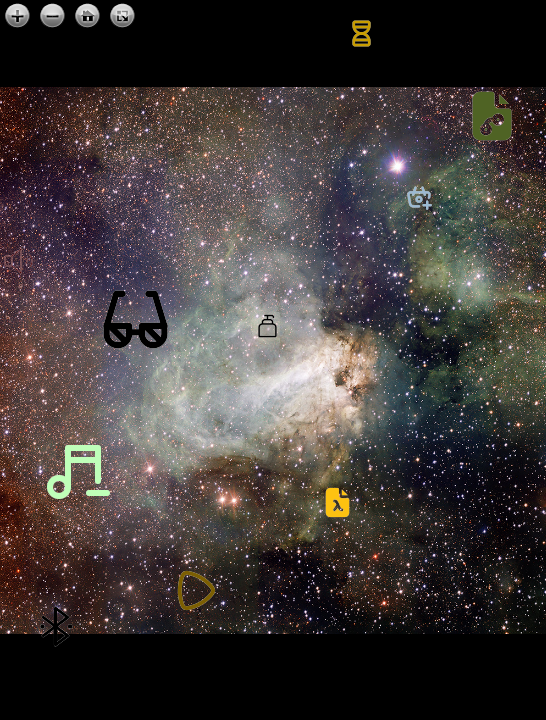 The width and height of the screenshot is (546, 720). What do you see at coordinates (419, 197) in the screenshot?
I see `add item to shopping basket` at bounding box center [419, 197].